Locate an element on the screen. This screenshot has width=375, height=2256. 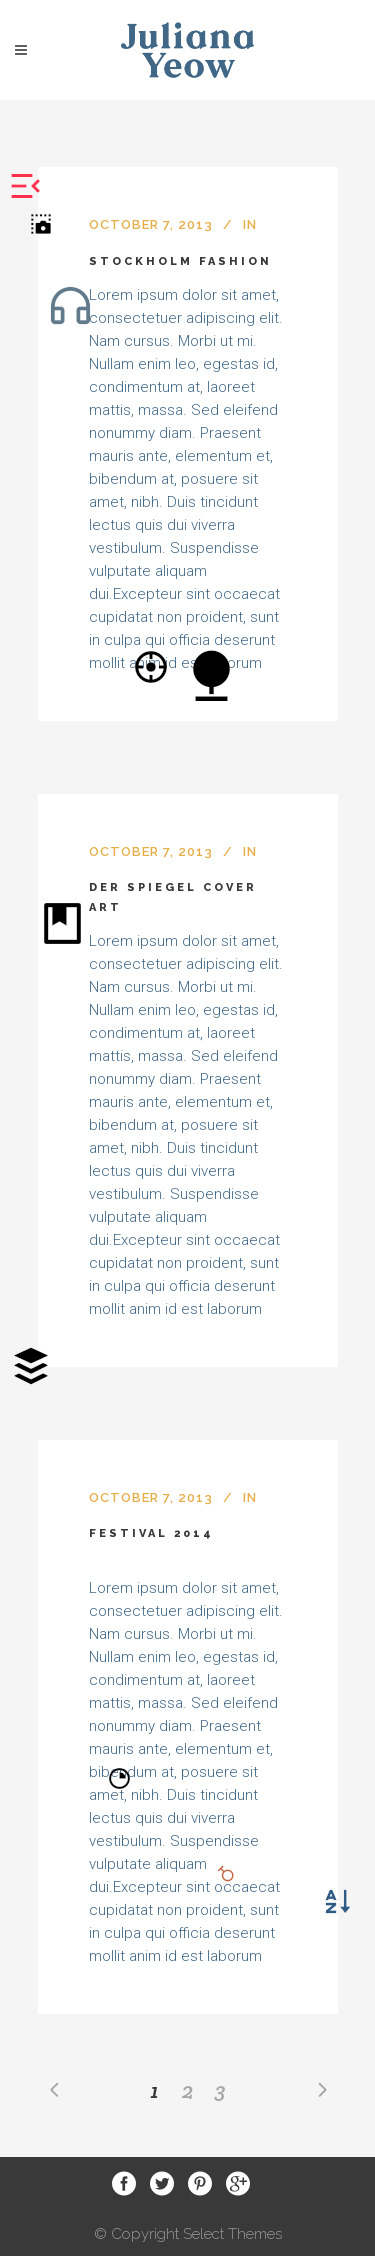
view bookmarked file is located at coordinates (62, 923).